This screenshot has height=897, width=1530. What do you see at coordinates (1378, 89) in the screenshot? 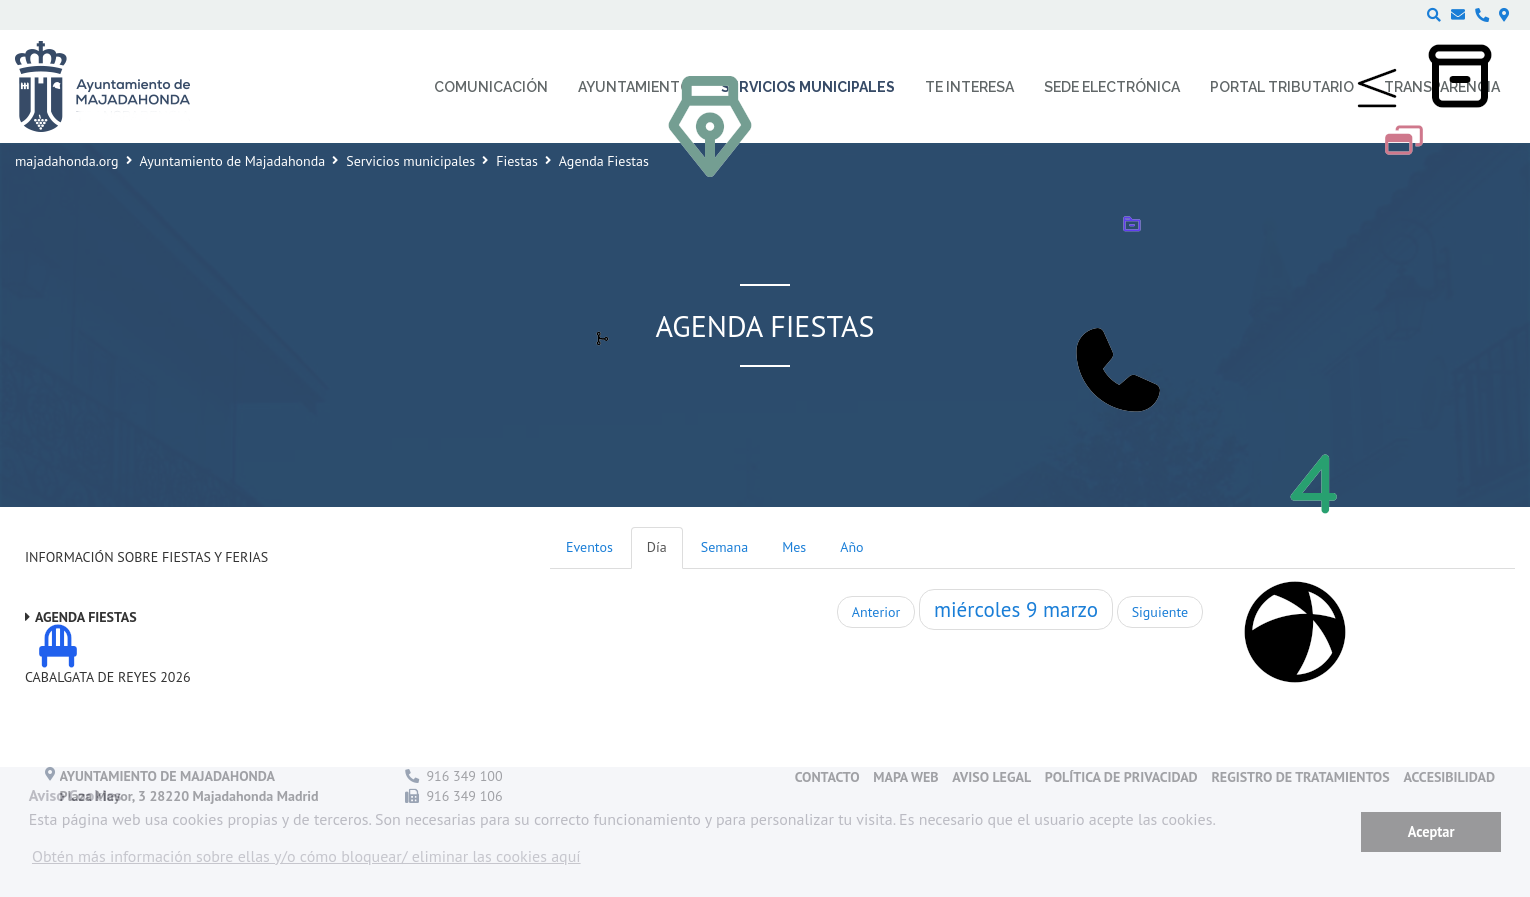
I see `less than or equal to comparison operator` at bounding box center [1378, 89].